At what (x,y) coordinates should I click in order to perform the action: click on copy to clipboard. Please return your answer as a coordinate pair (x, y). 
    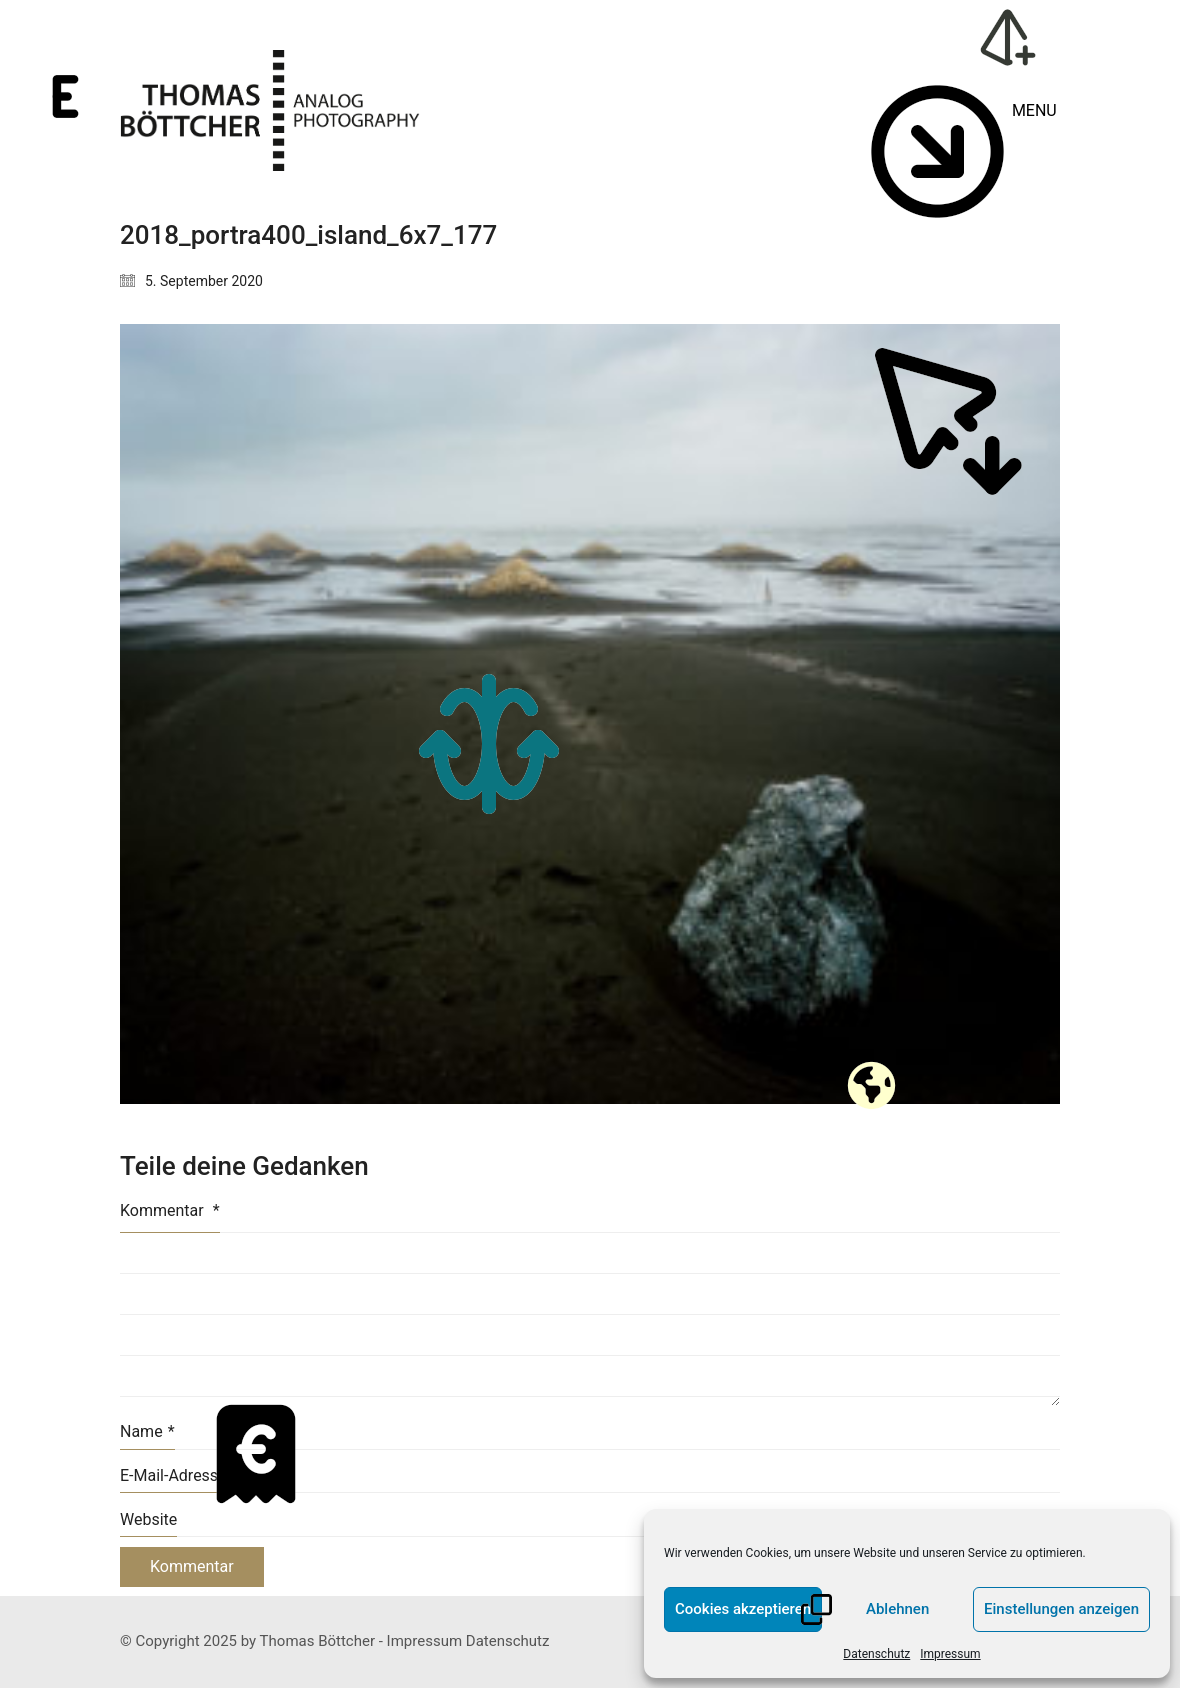
    Looking at the image, I should click on (816, 1609).